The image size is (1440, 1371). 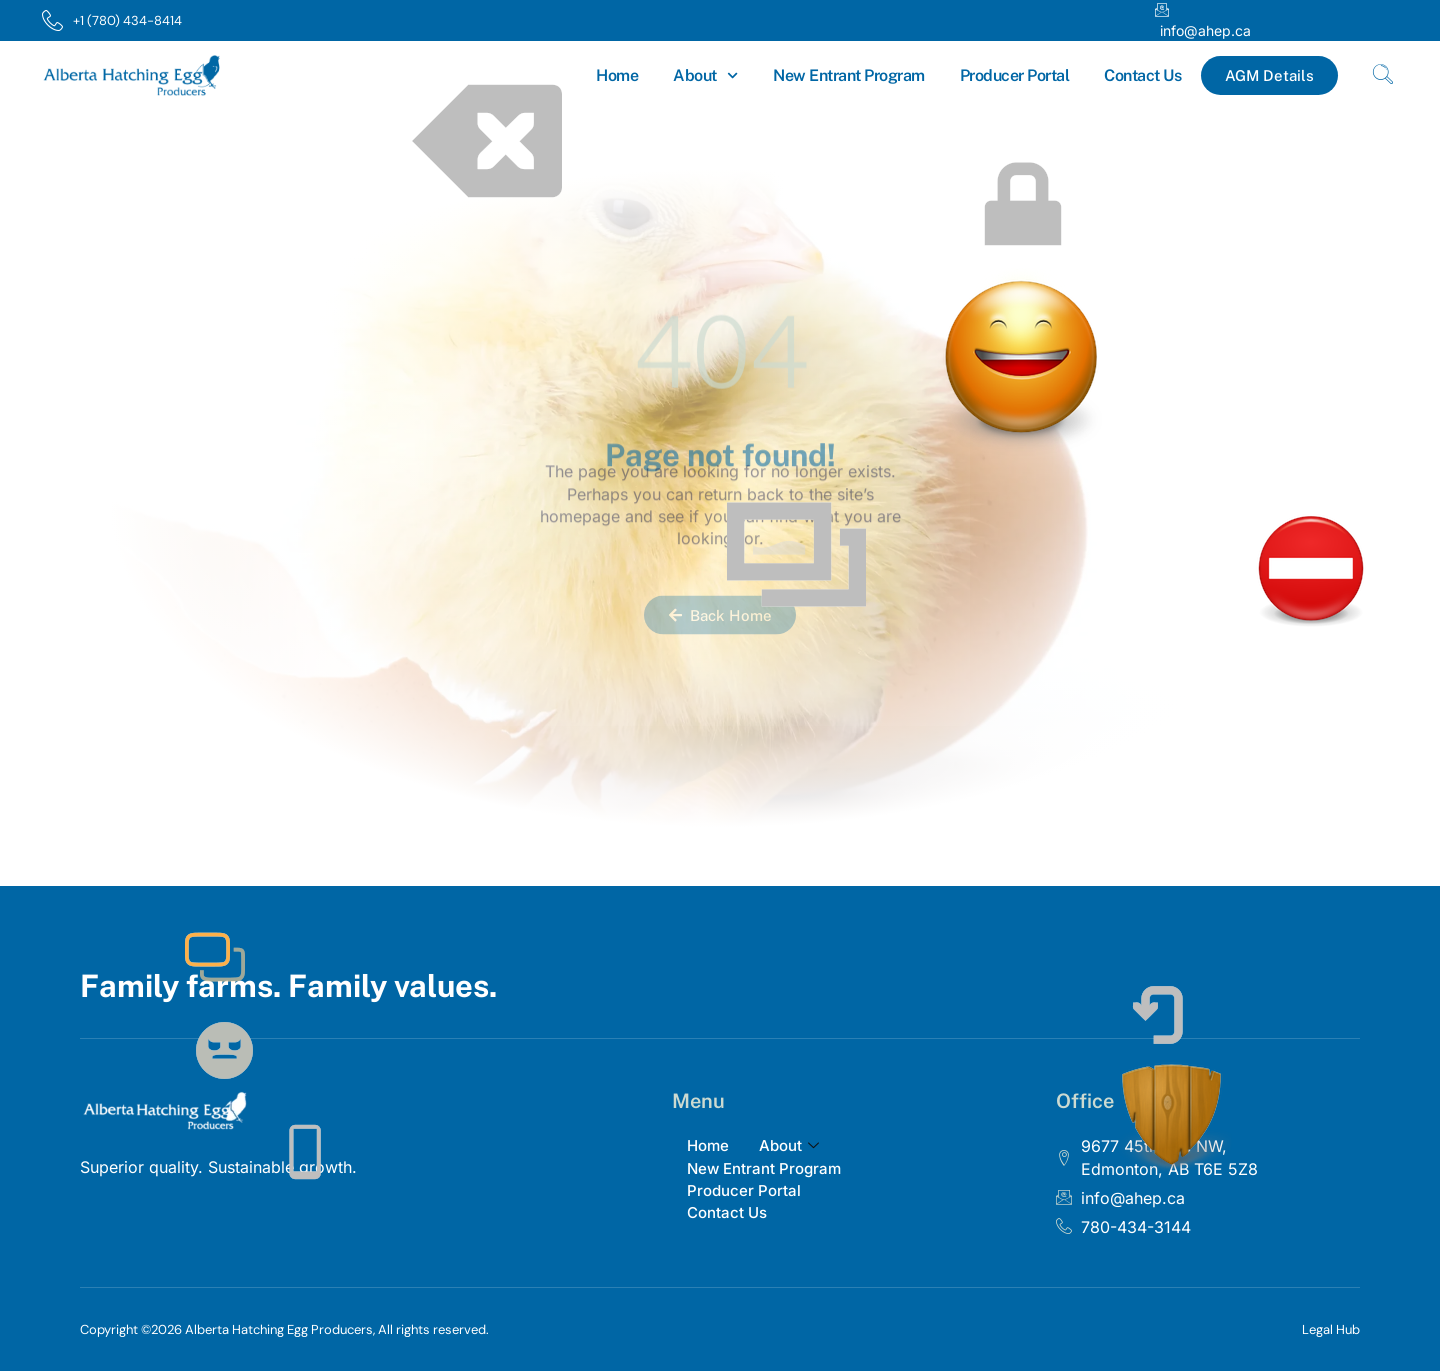 I want to click on express happiness or laughter in a message, so click(x=1022, y=364).